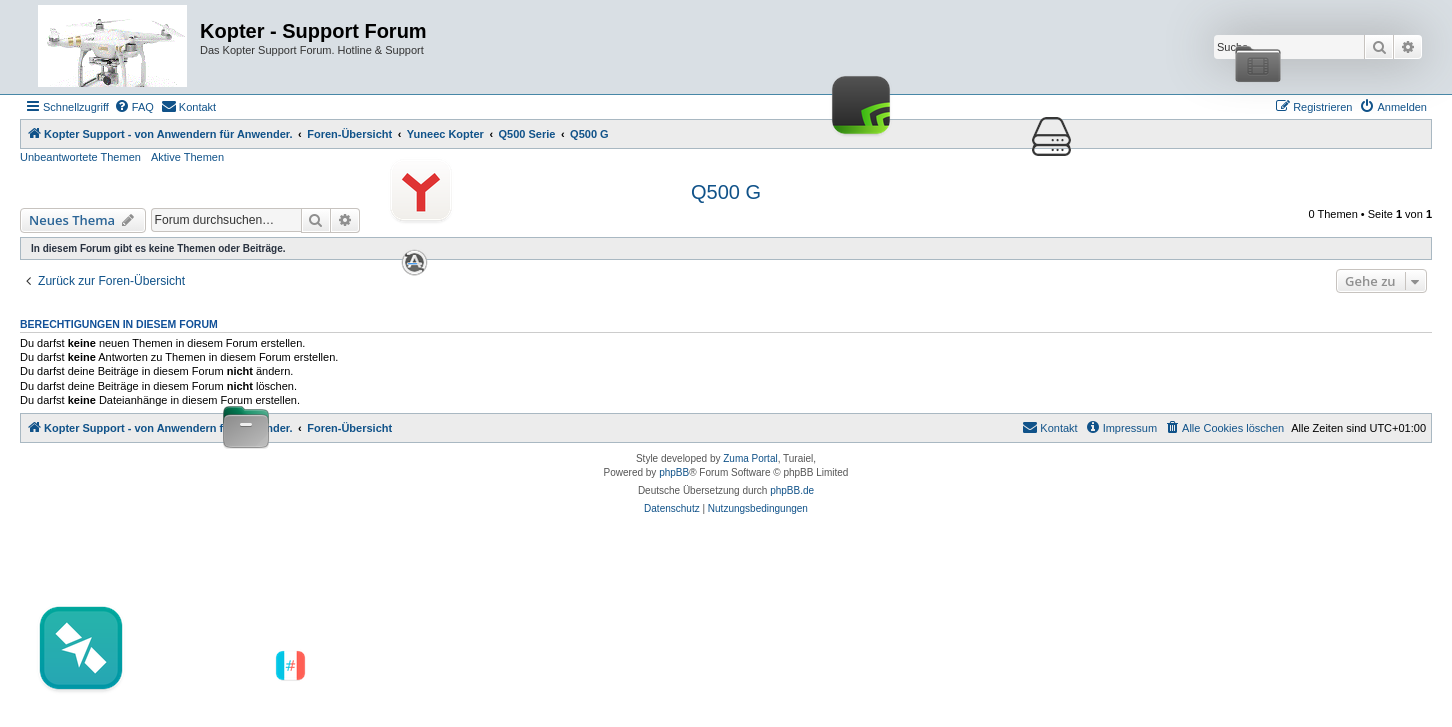  What do you see at coordinates (1051, 136) in the screenshot?
I see `access connected storage drives` at bounding box center [1051, 136].